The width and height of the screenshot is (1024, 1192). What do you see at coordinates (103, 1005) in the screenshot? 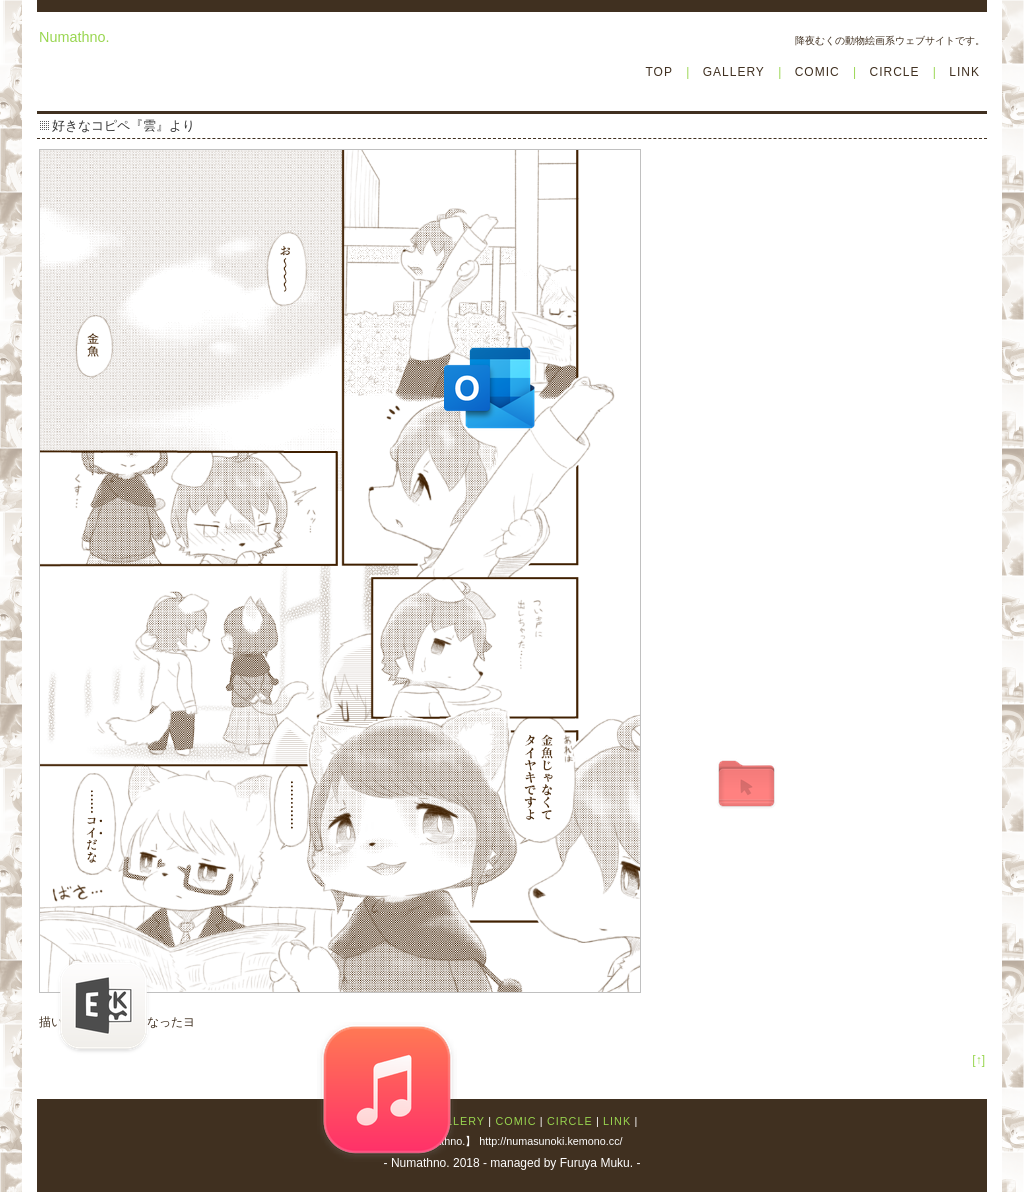
I see `open akonadi exchange web services connector` at bounding box center [103, 1005].